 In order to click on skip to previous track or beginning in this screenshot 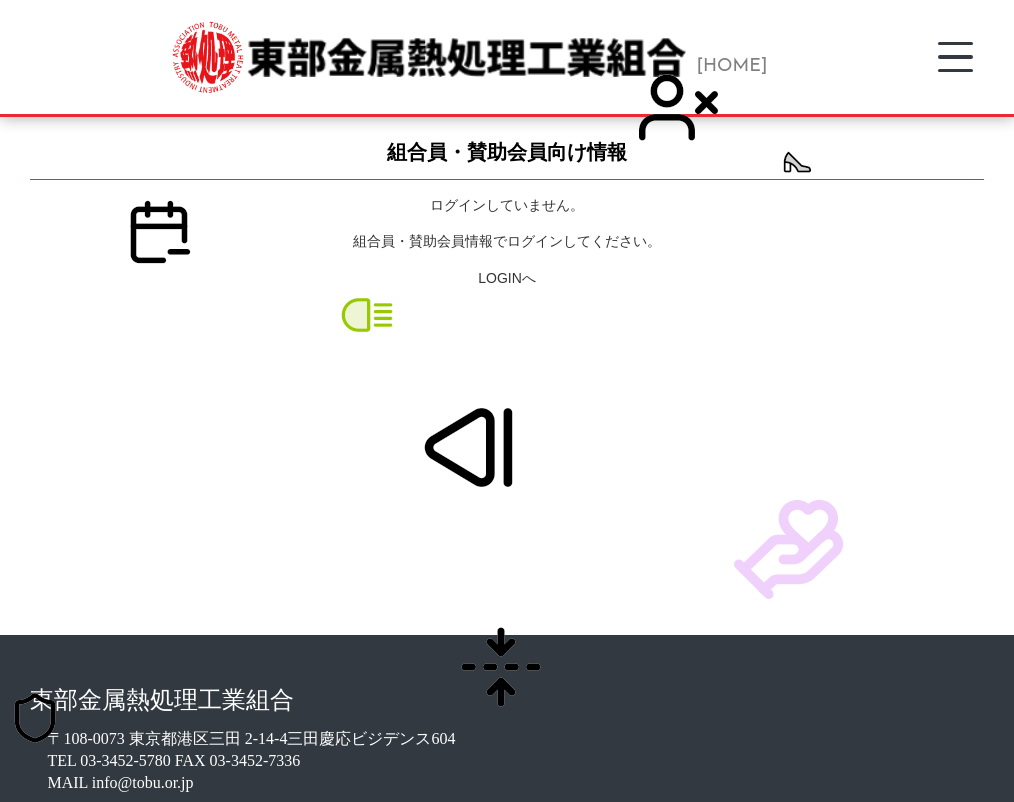, I will do `click(468, 447)`.